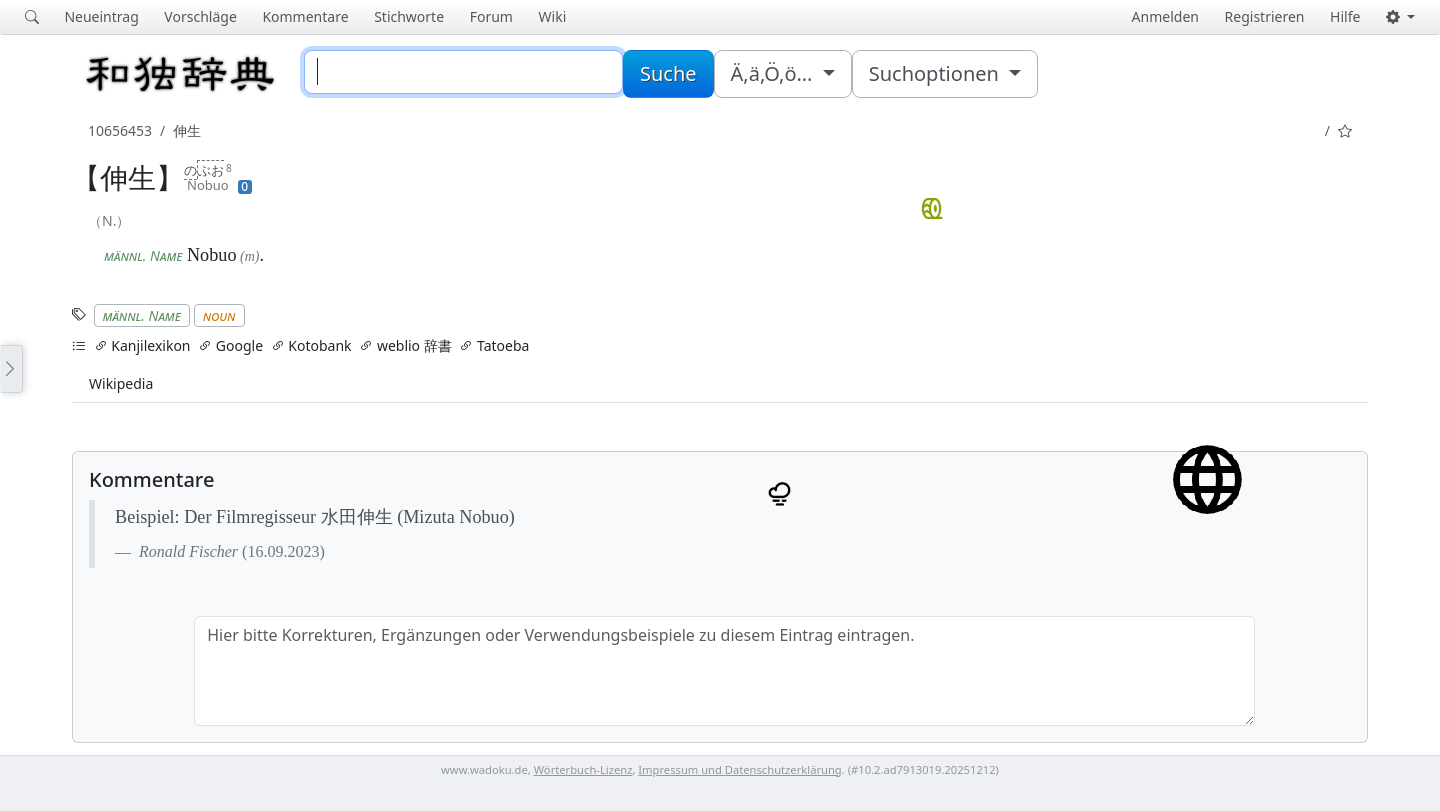 The height and width of the screenshot is (811, 1440). Describe the element at coordinates (931, 208) in the screenshot. I see `view tire pressure or status` at that location.